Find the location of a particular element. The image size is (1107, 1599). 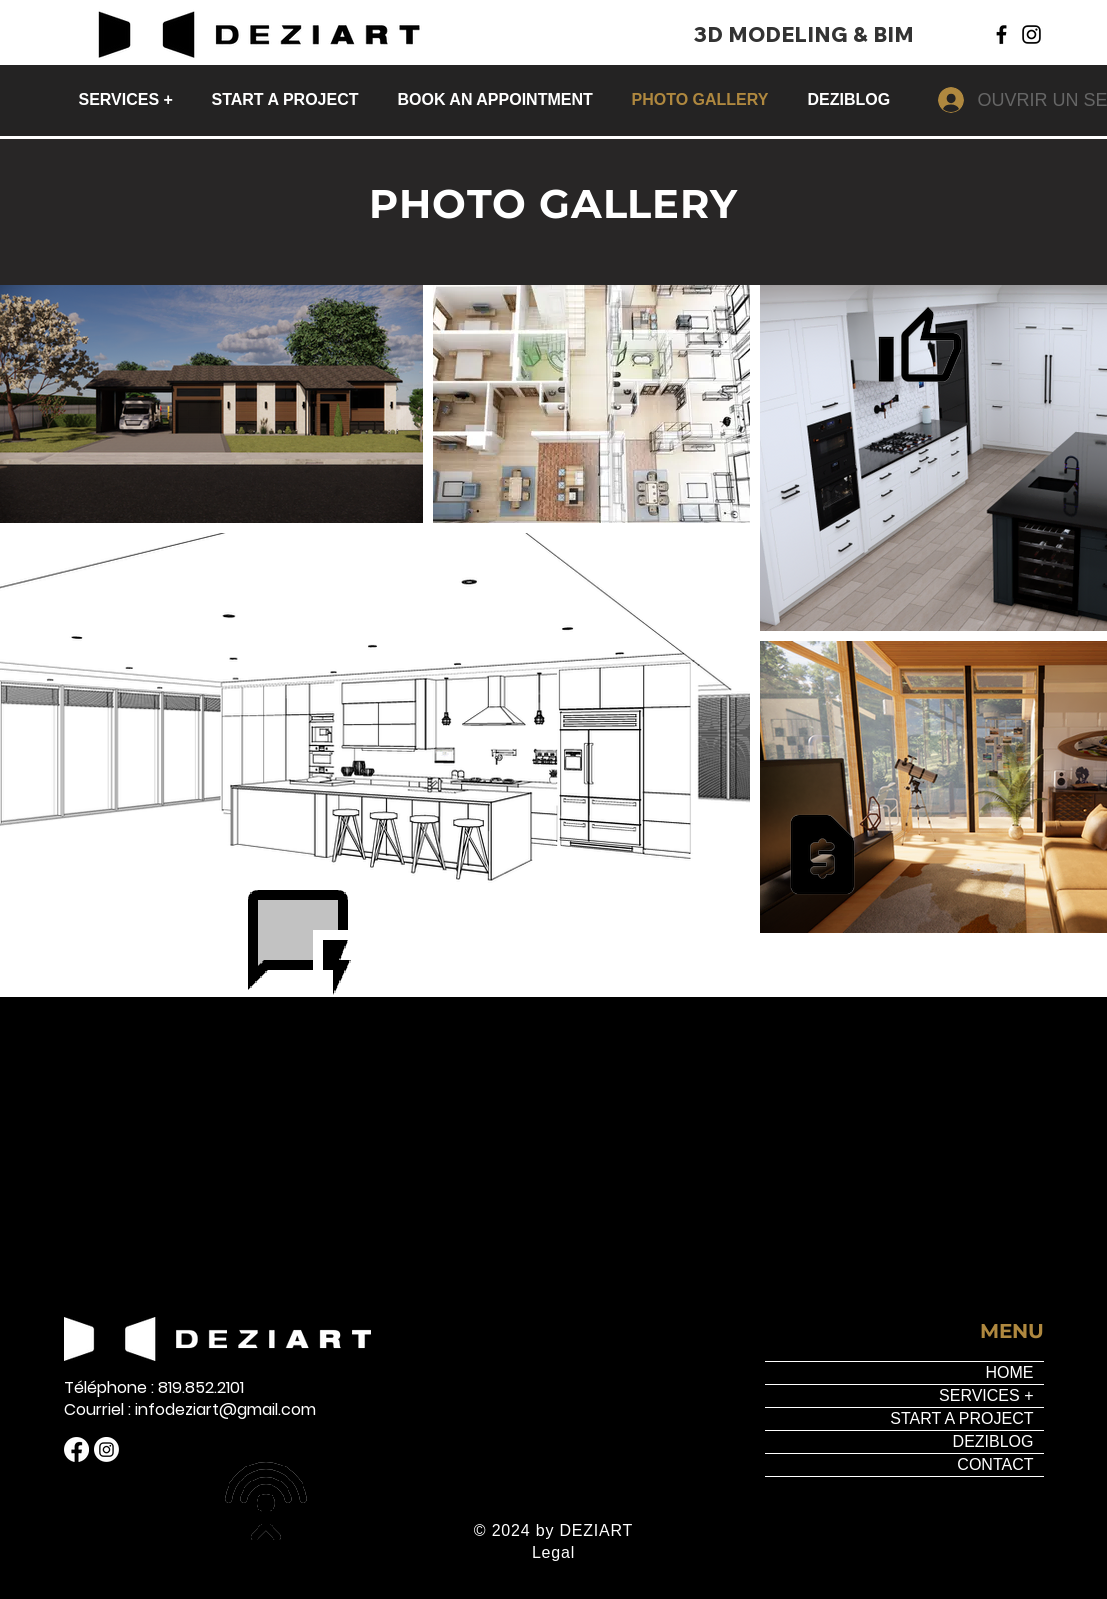

send a quick reply to a message is located at coordinates (298, 940).